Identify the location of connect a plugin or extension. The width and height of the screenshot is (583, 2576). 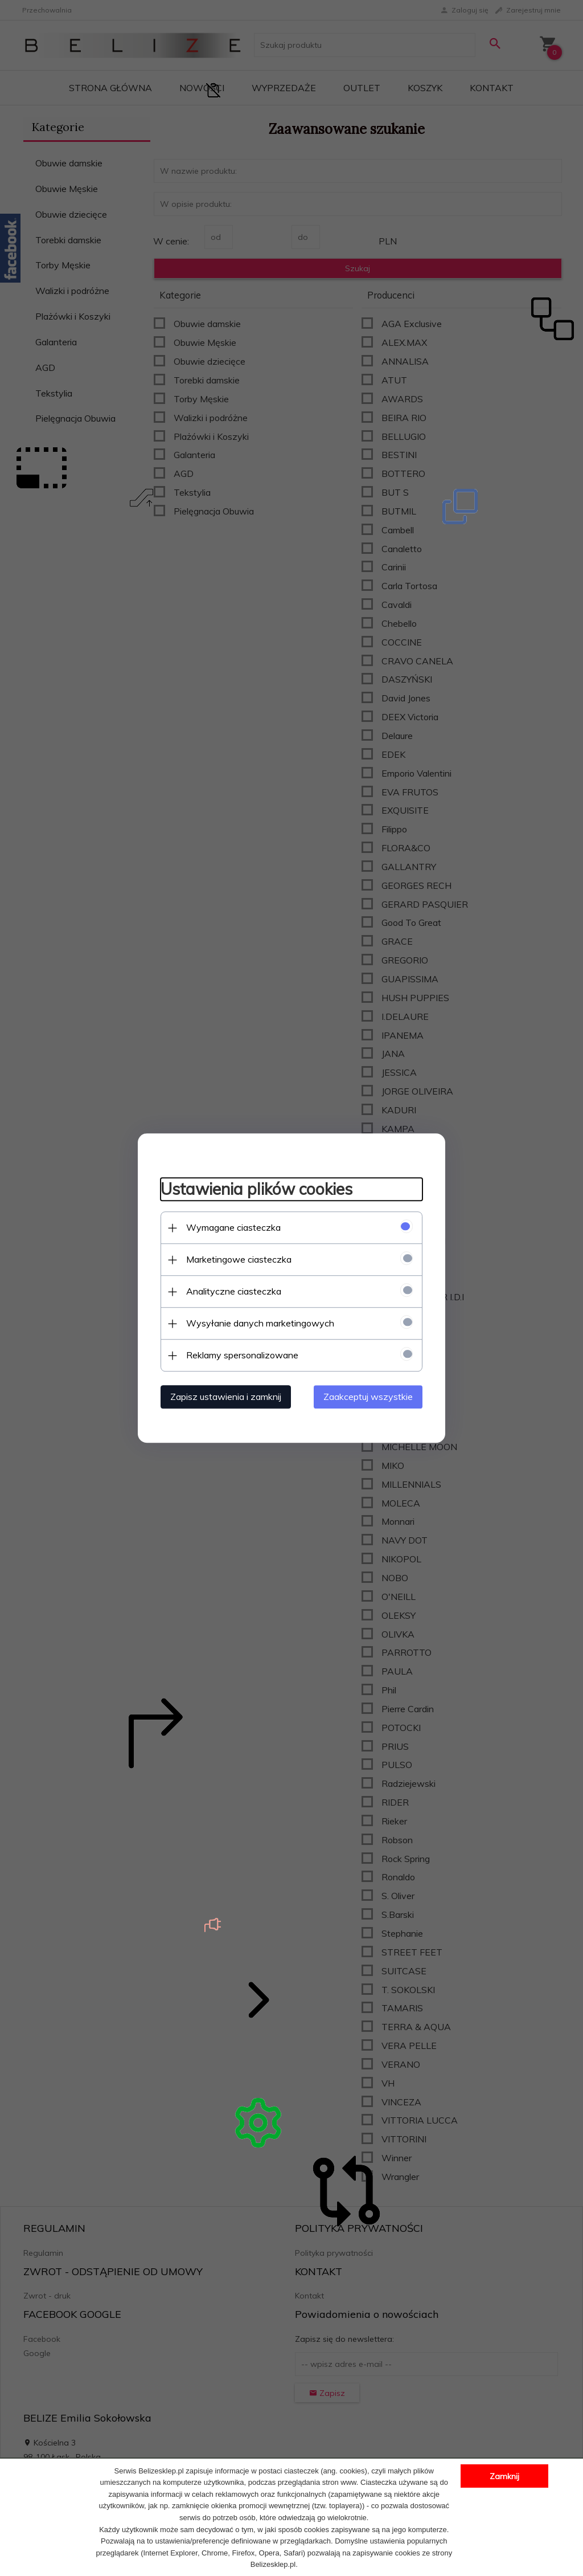
(212, 1925).